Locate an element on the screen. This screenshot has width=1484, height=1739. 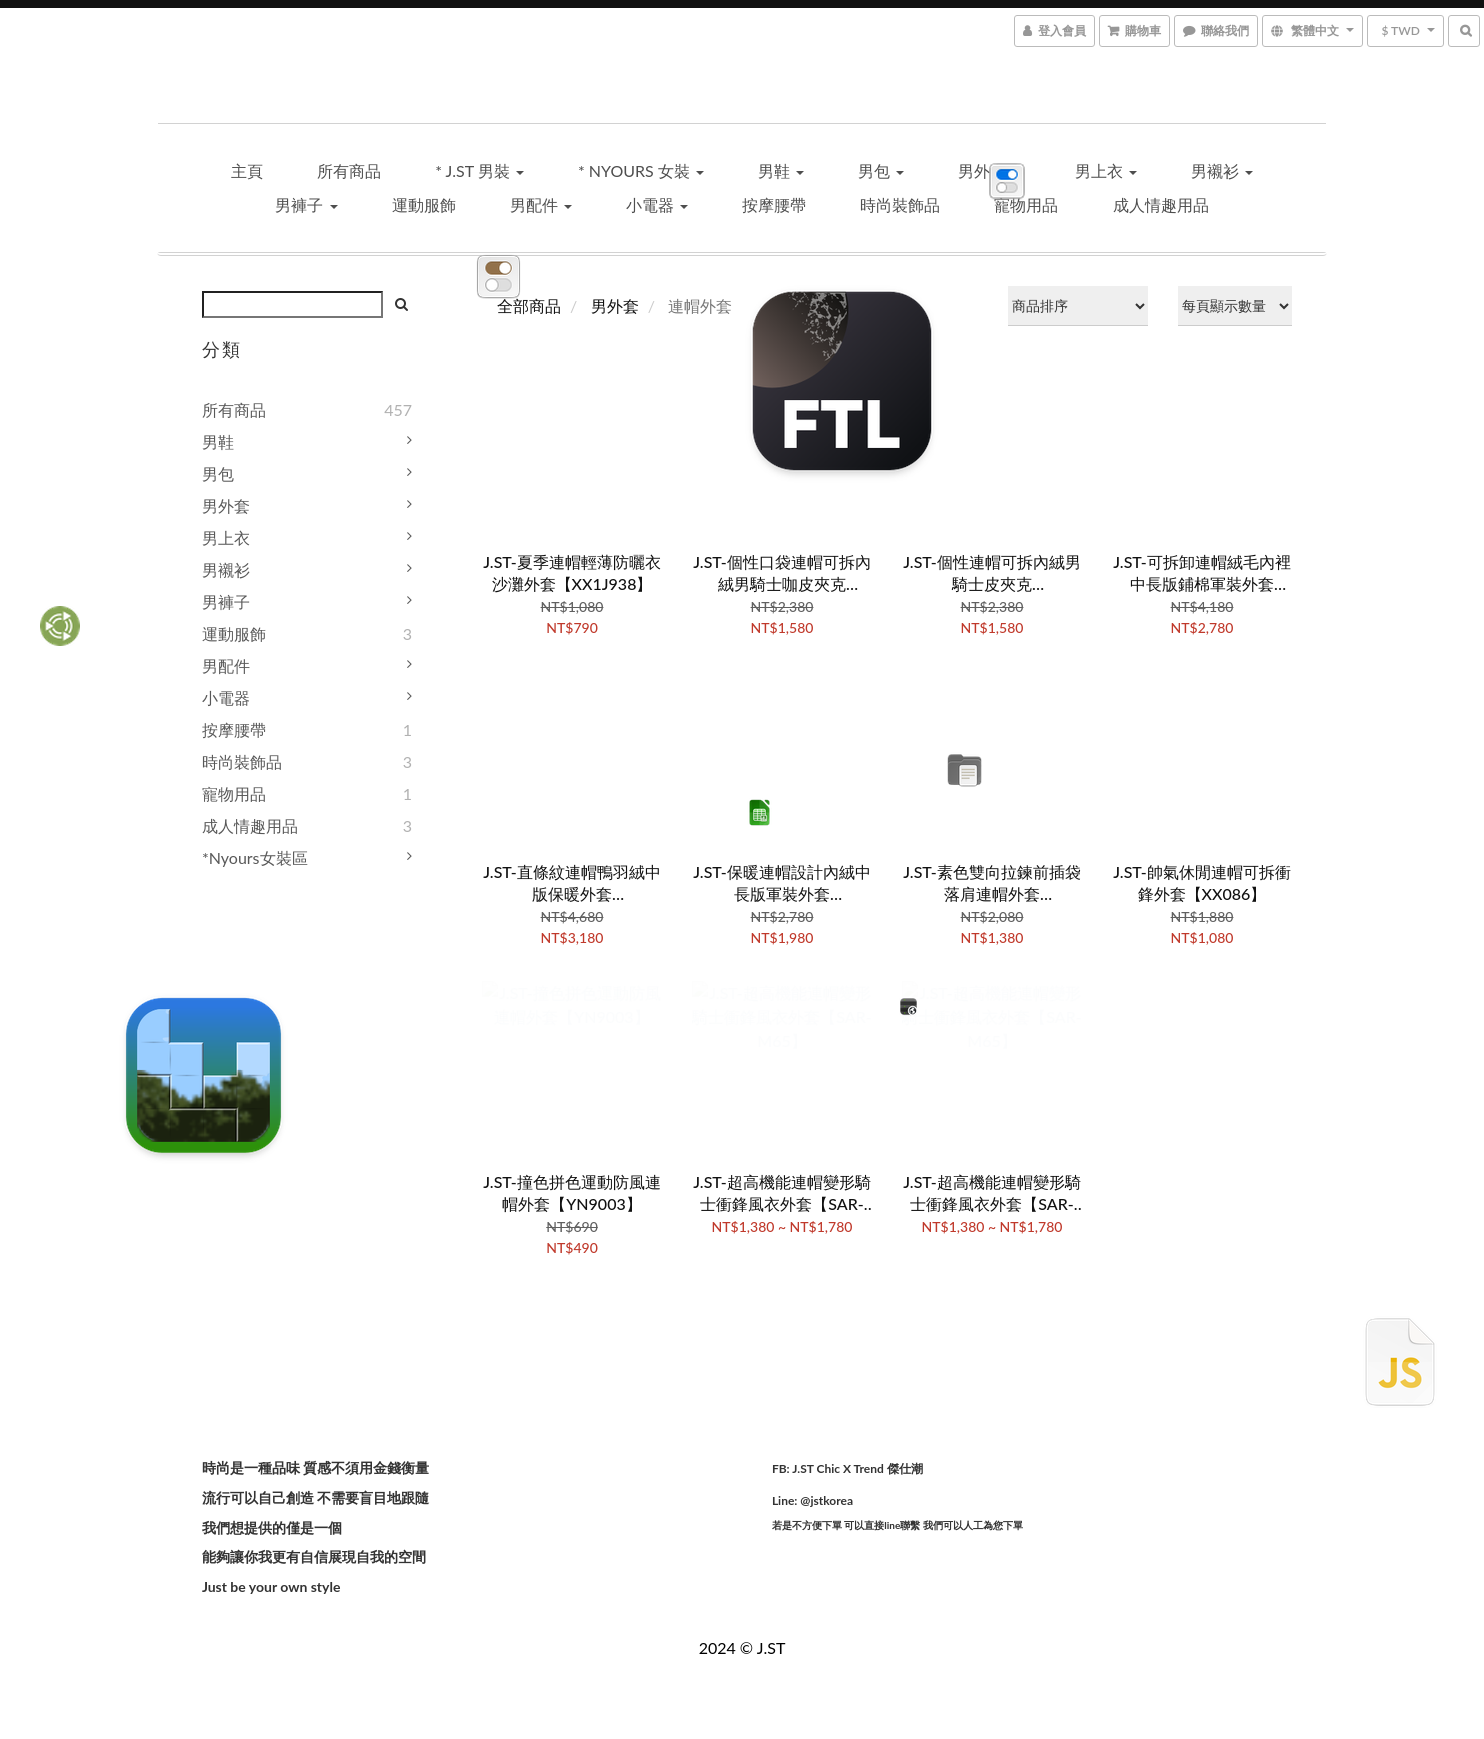
ubuntu mate logo or branding indicator is located at coordinates (60, 626).